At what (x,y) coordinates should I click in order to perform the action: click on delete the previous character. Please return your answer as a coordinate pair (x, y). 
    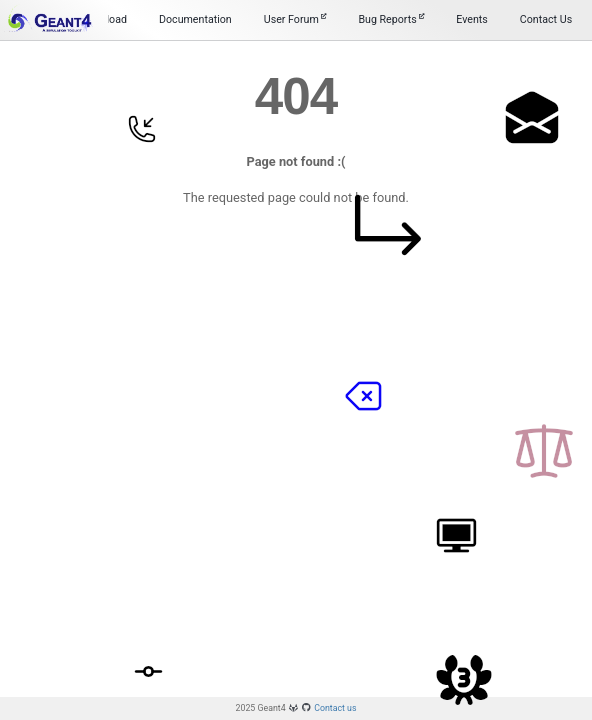
    Looking at the image, I should click on (363, 396).